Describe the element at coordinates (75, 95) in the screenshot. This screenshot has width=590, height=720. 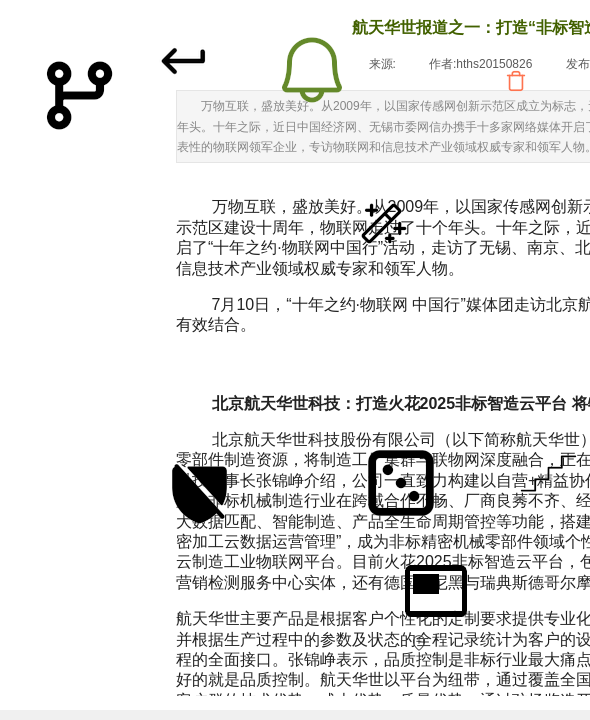
I see `view repository branches` at that location.